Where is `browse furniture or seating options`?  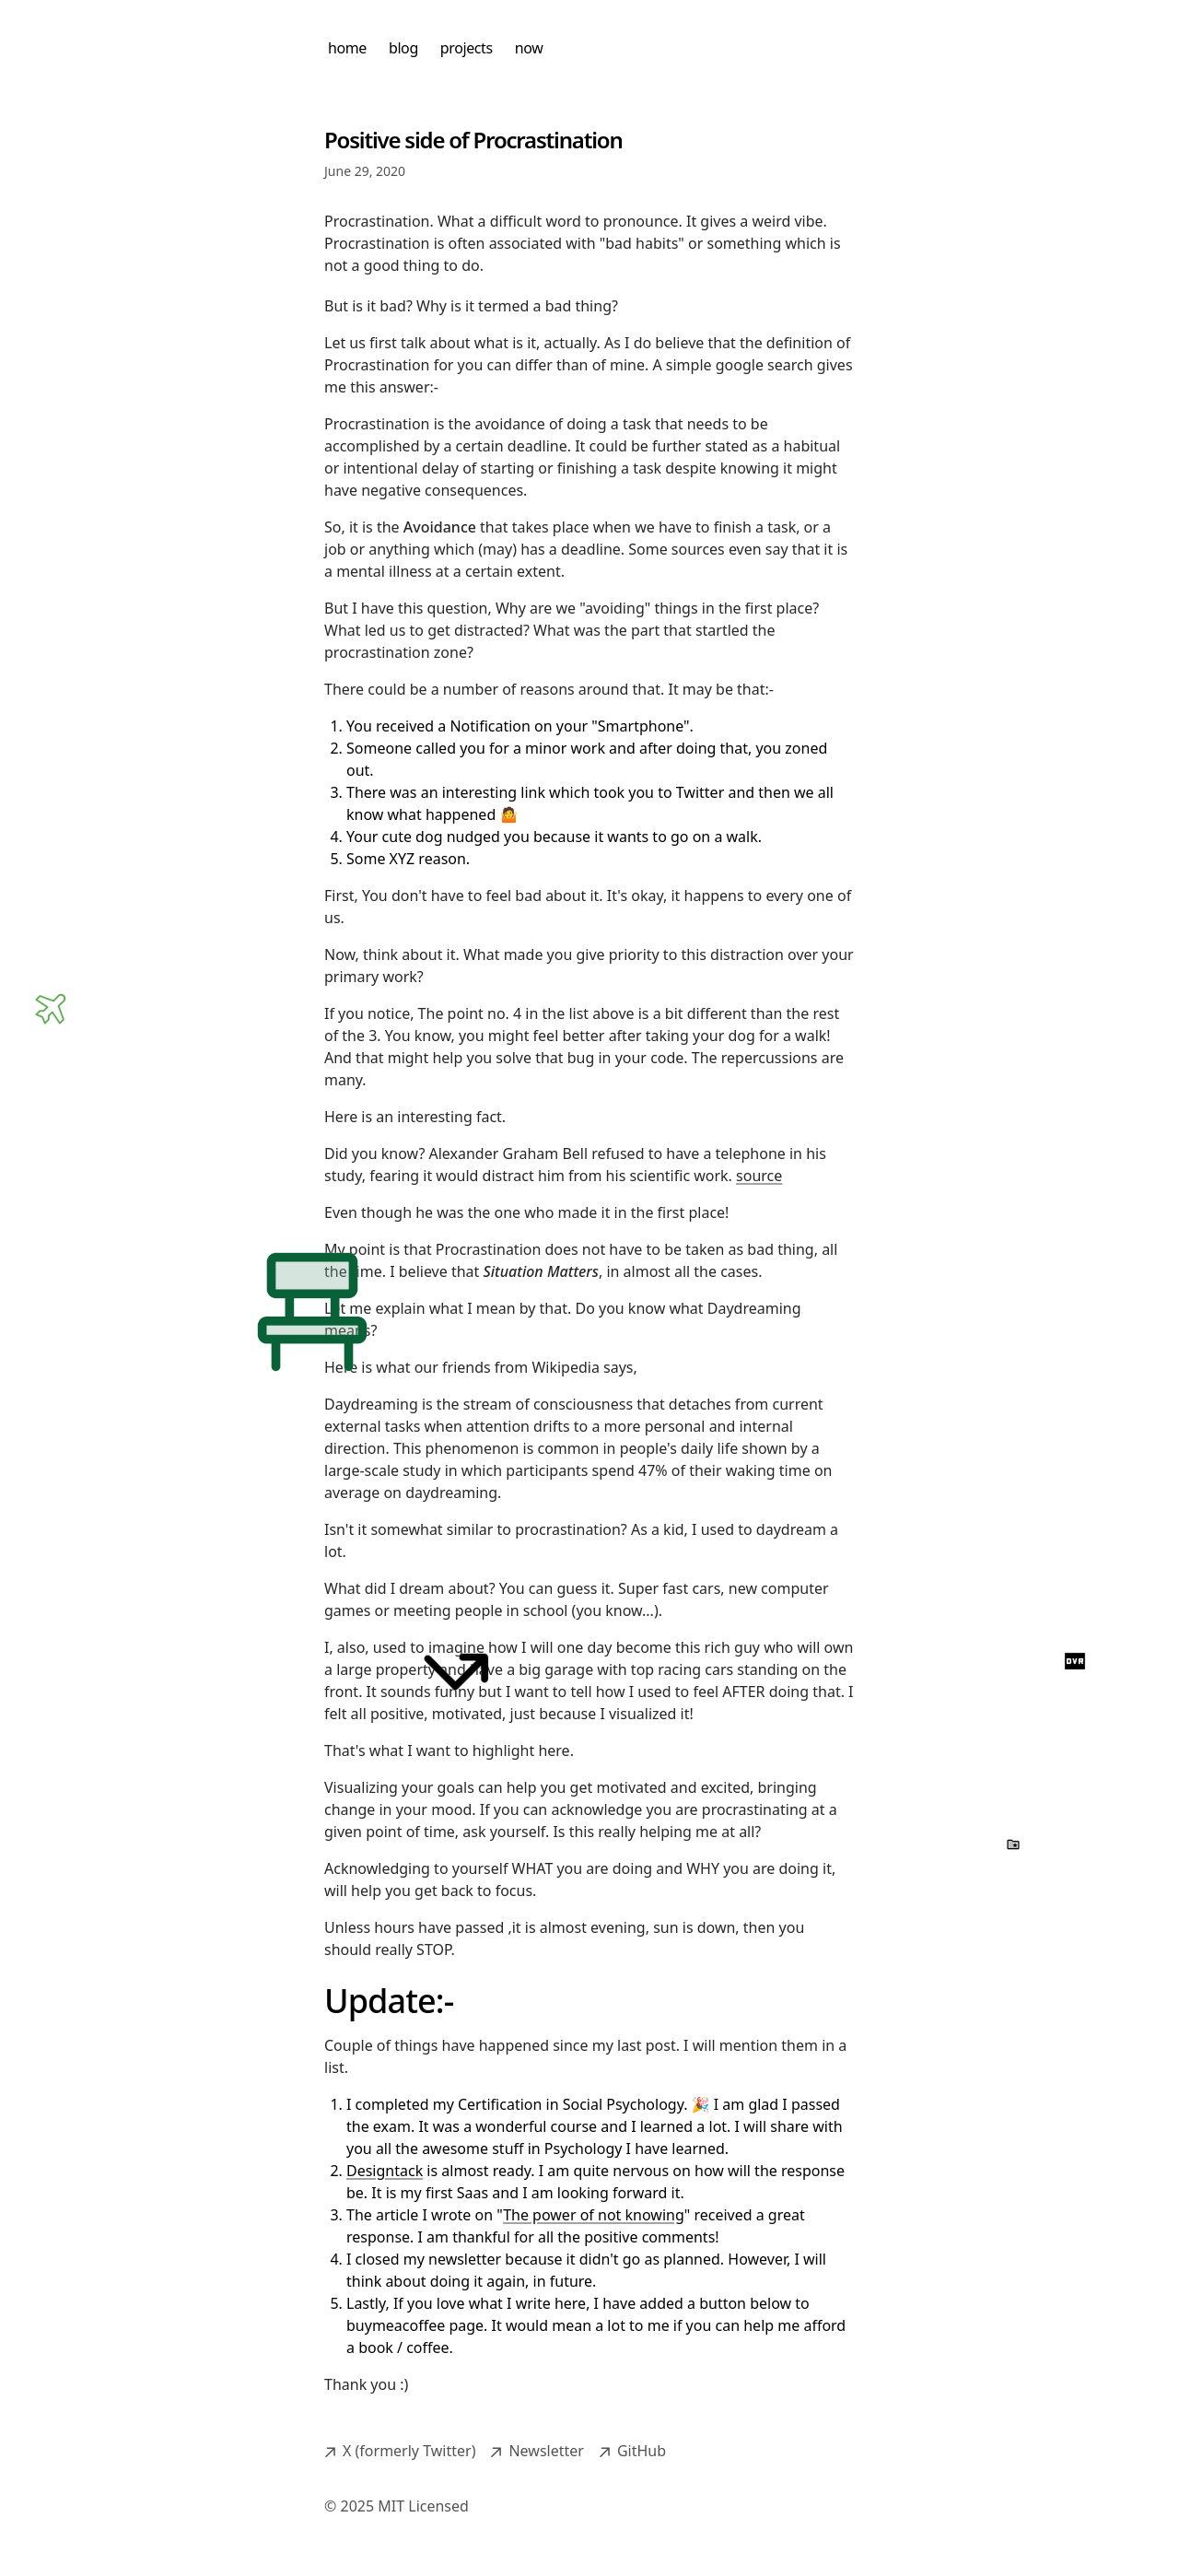
browse furniture or seating options is located at coordinates (312, 1312).